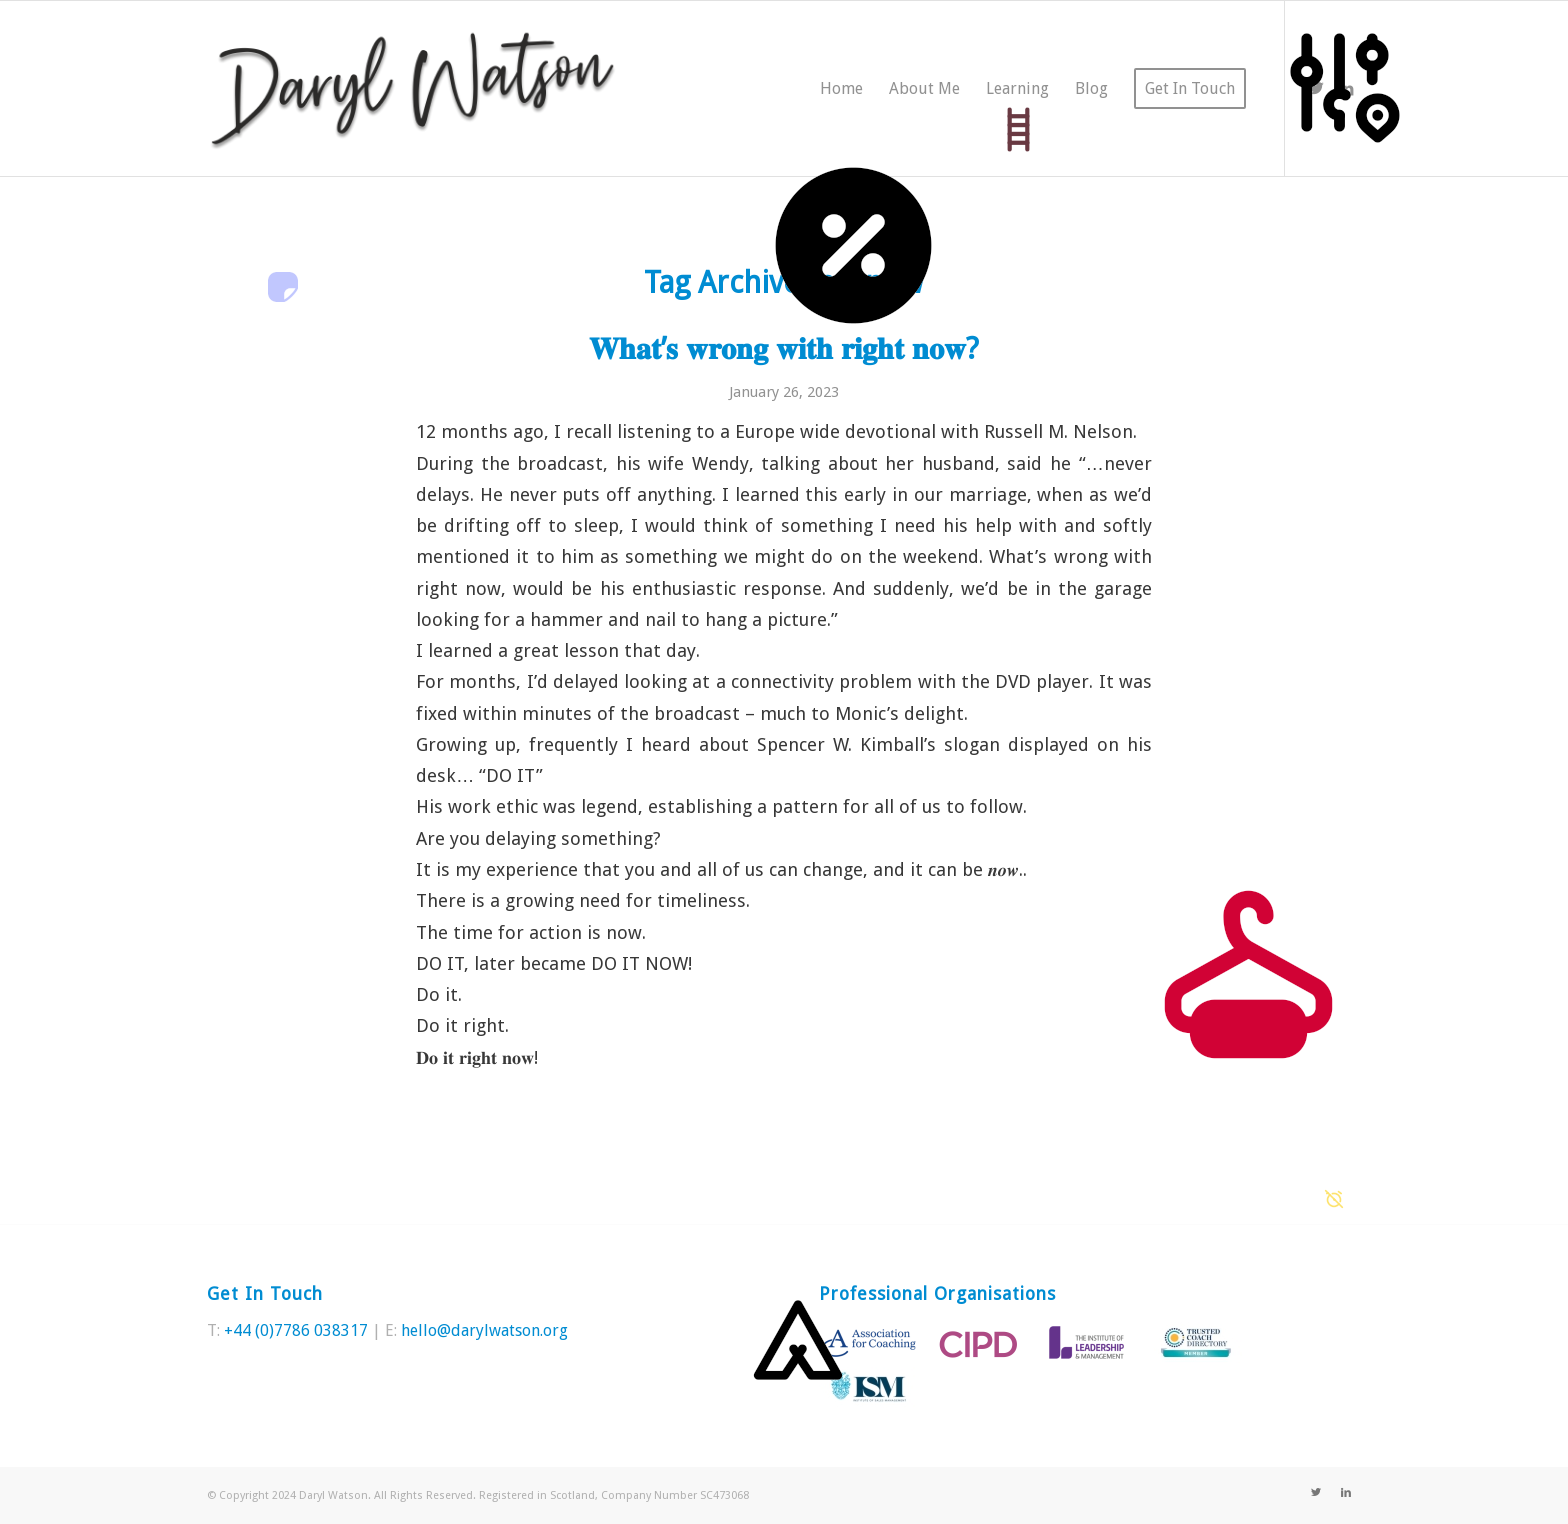 This screenshot has width=1568, height=1524. I want to click on pin or save current filter settings, so click(1339, 82).